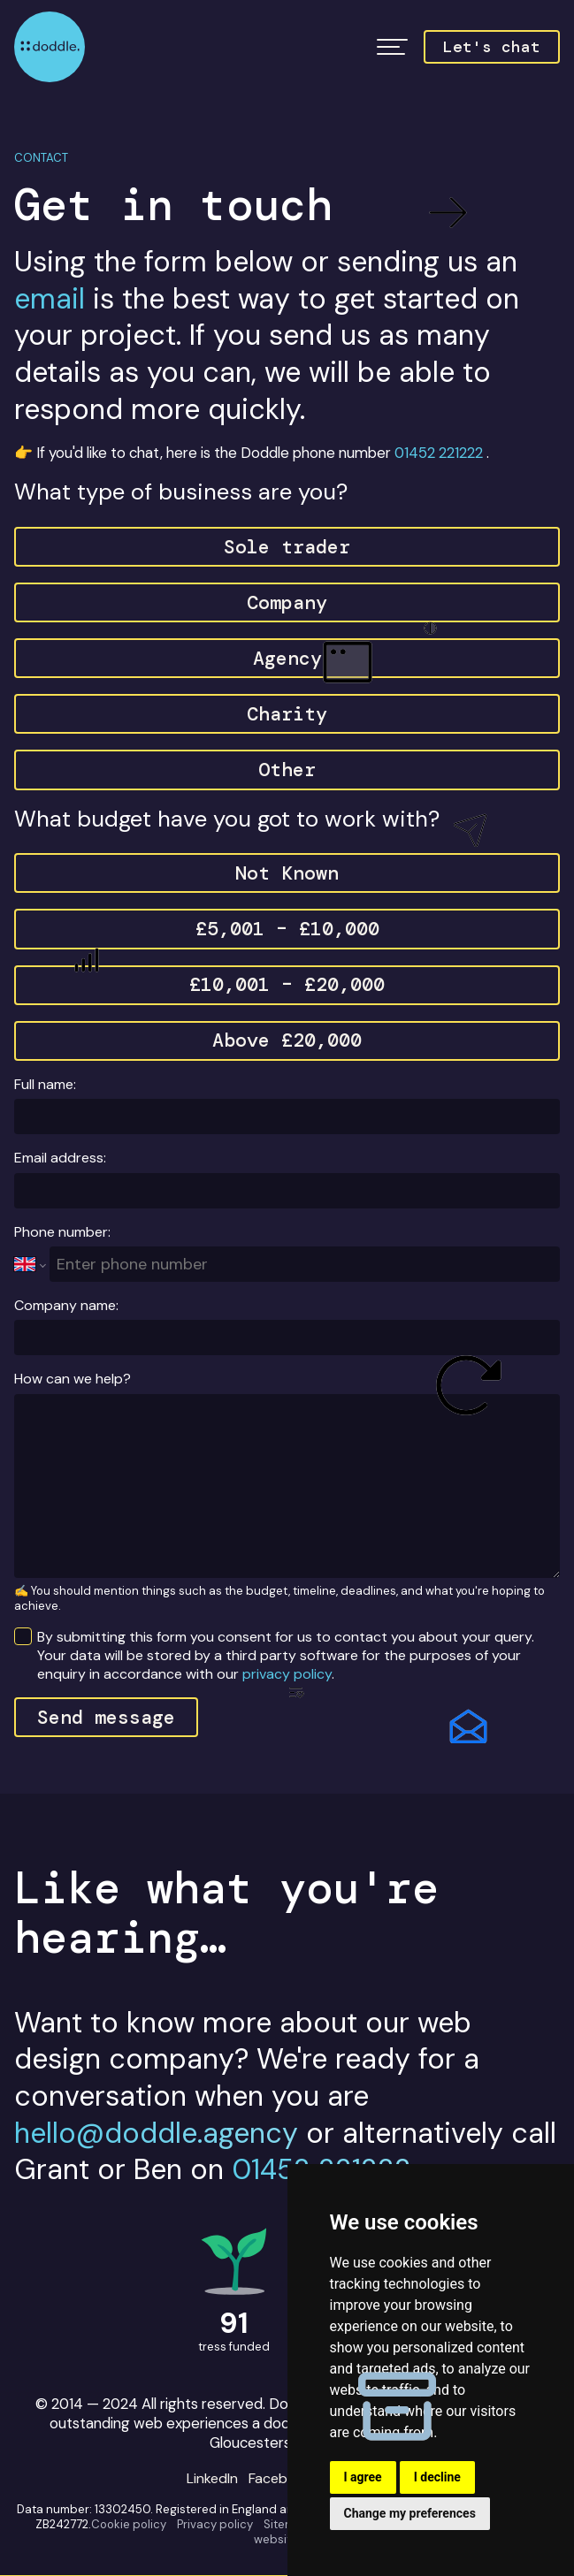 The width and height of the screenshot is (574, 2576). What do you see at coordinates (448, 212) in the screenshot?
I see `navigate to the next item or screen` at bounding box center [448, 212].